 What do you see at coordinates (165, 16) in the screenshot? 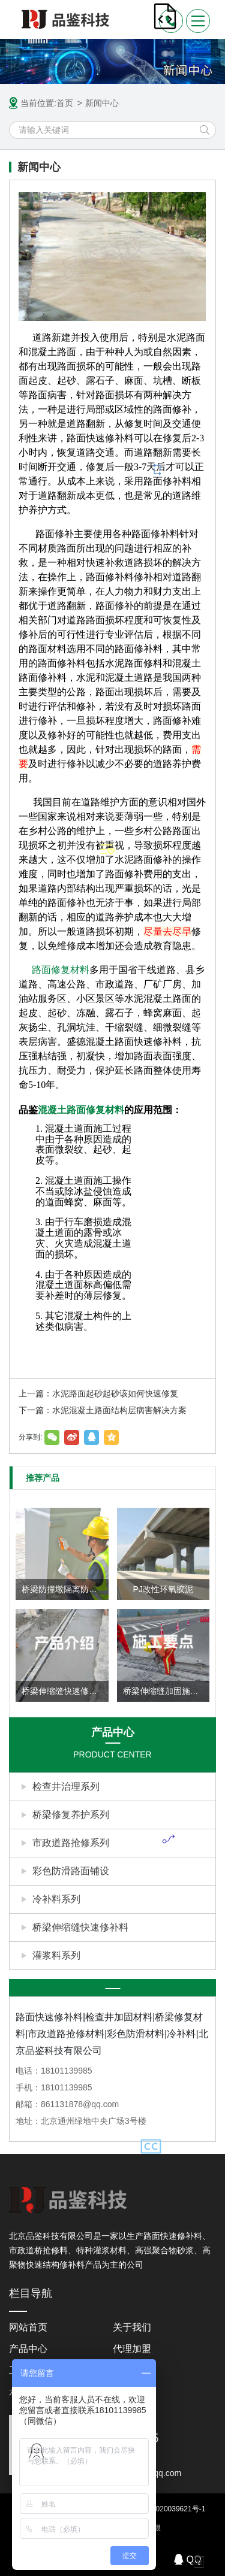
I see `view source code file` at bounding box center [165, 16].